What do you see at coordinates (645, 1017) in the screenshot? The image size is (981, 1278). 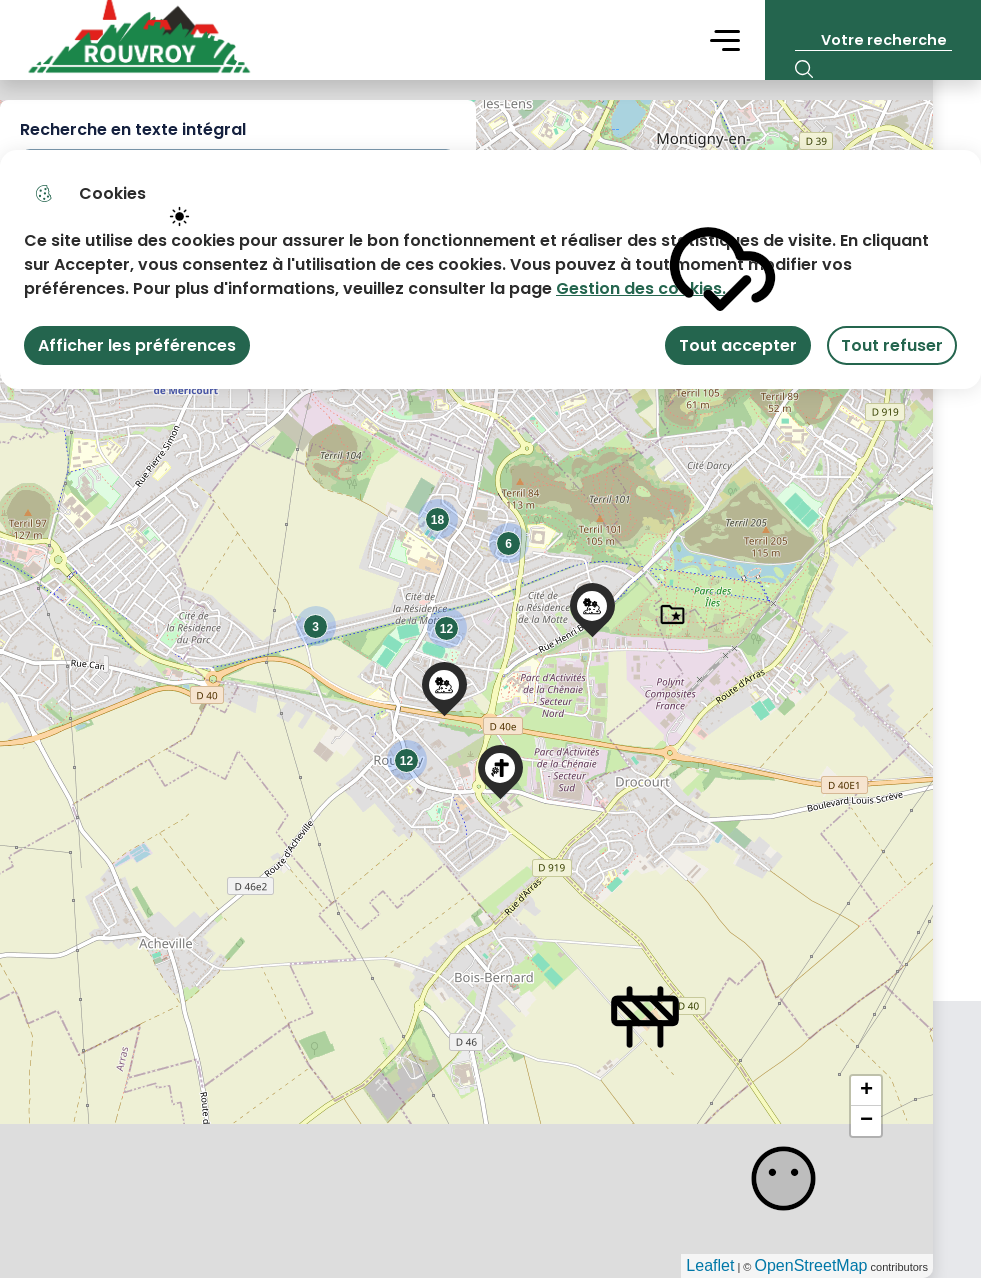 I see `indicates a page or feature under construction` at bounding box center [645, 1017].